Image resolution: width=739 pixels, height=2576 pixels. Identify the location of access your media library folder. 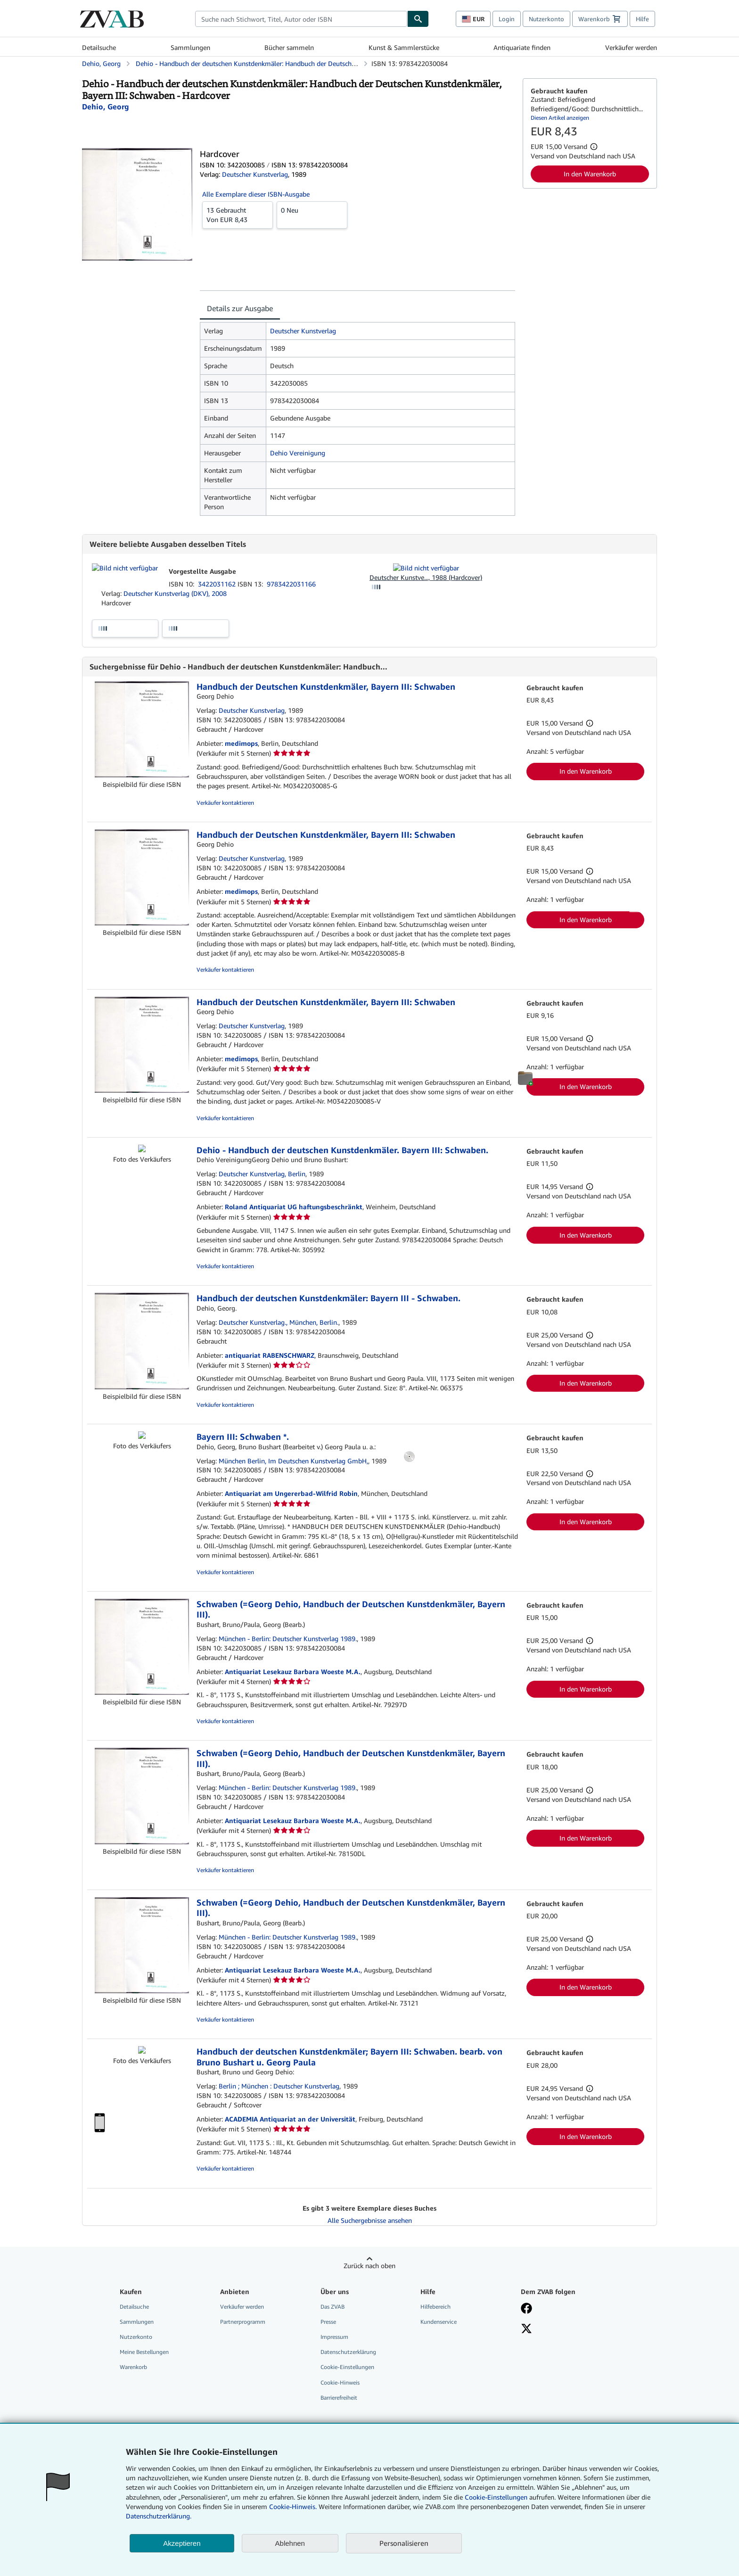
(637, 906).